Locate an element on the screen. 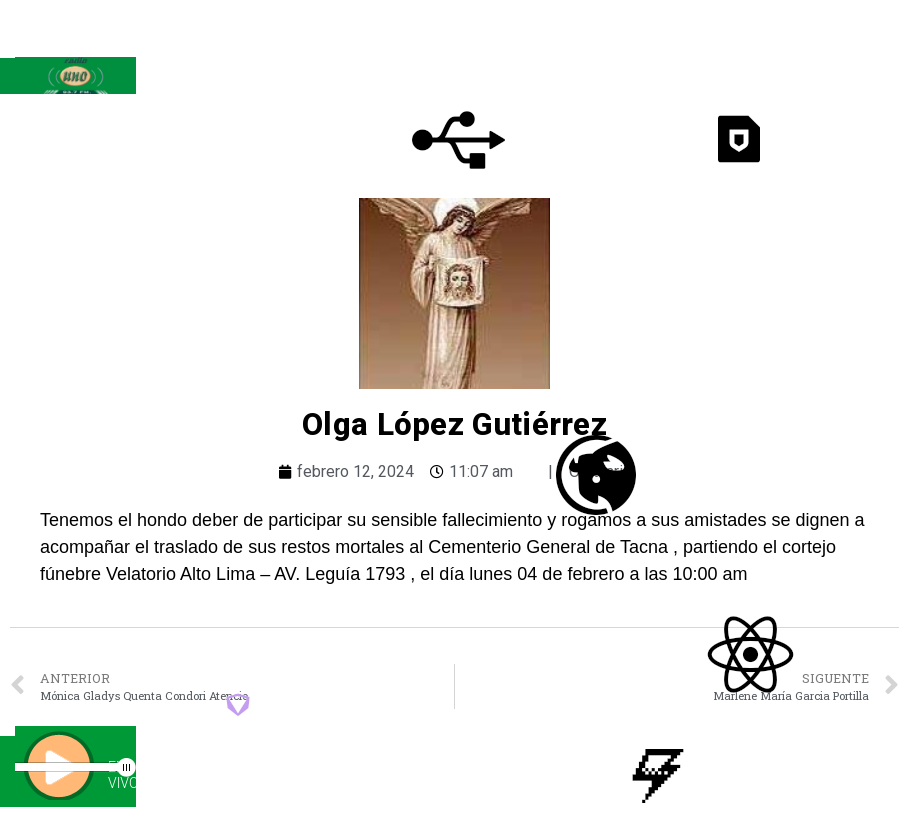  react.js framework logo is located at coordinates (750, 654).